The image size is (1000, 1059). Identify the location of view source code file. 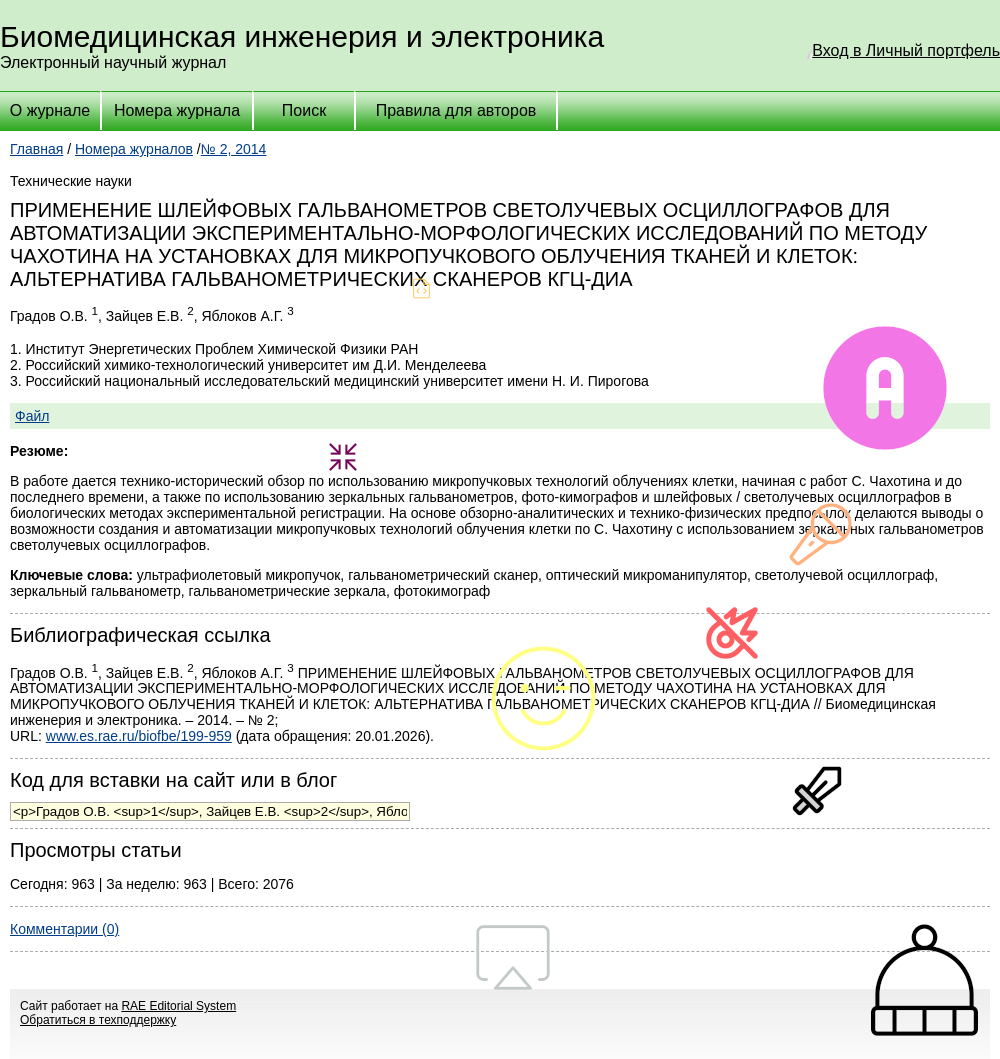
(421, 288).